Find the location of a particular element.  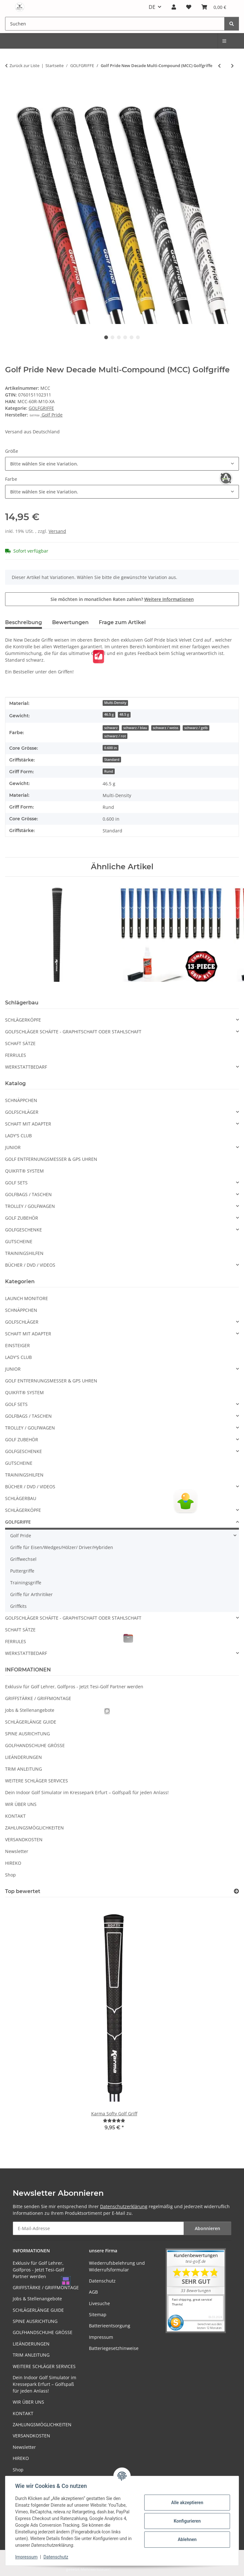

an eps vector image file is located at coordinates (98, 657).